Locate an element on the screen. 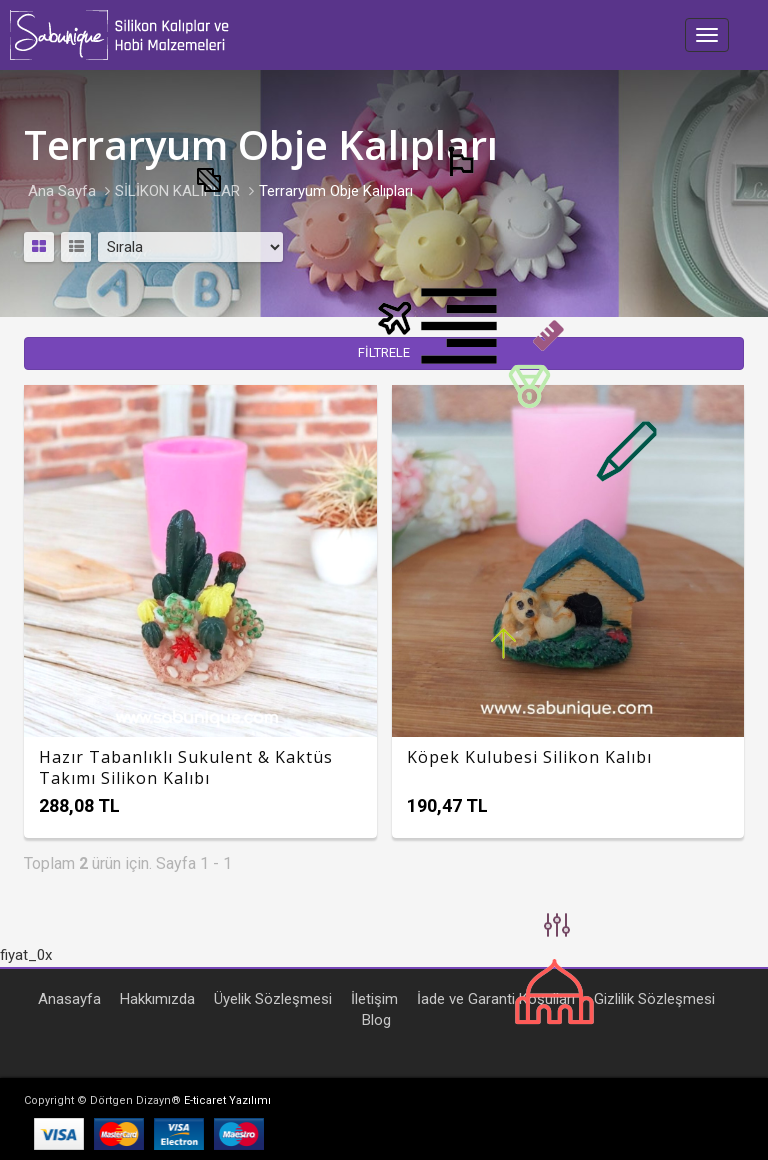 The image size is (768, 1160). scroll to top of page is located at coordinates (503, 643).